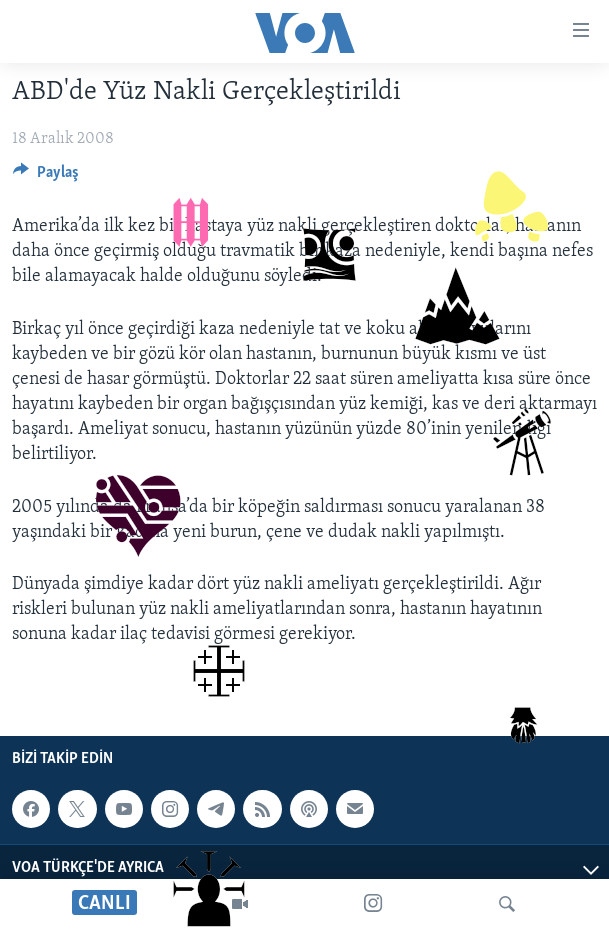 The height and width of the screenshot is (929, 609). I want to click on build or place a fence in your game, so click(190, 222).